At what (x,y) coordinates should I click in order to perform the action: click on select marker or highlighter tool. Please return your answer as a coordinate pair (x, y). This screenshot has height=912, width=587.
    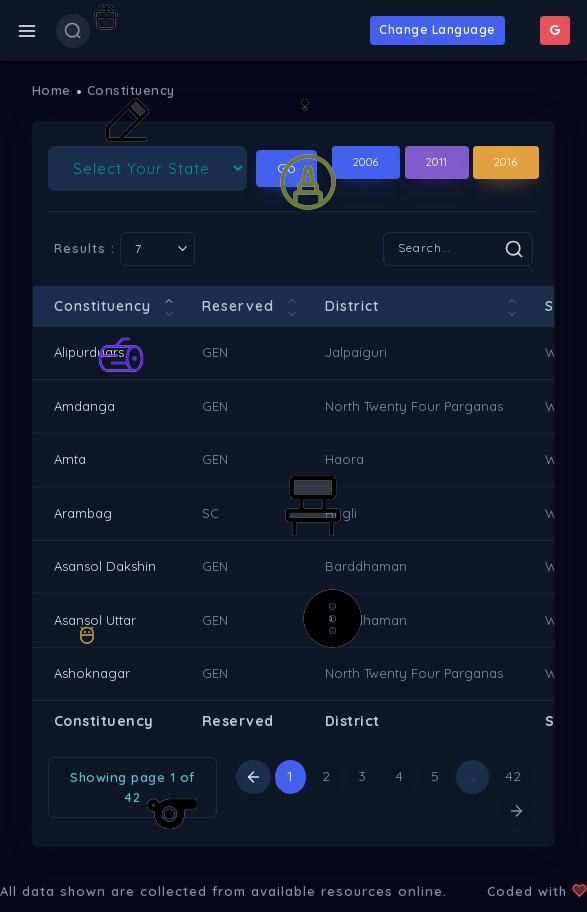
    Looking at the image, I should click on (308, 182).